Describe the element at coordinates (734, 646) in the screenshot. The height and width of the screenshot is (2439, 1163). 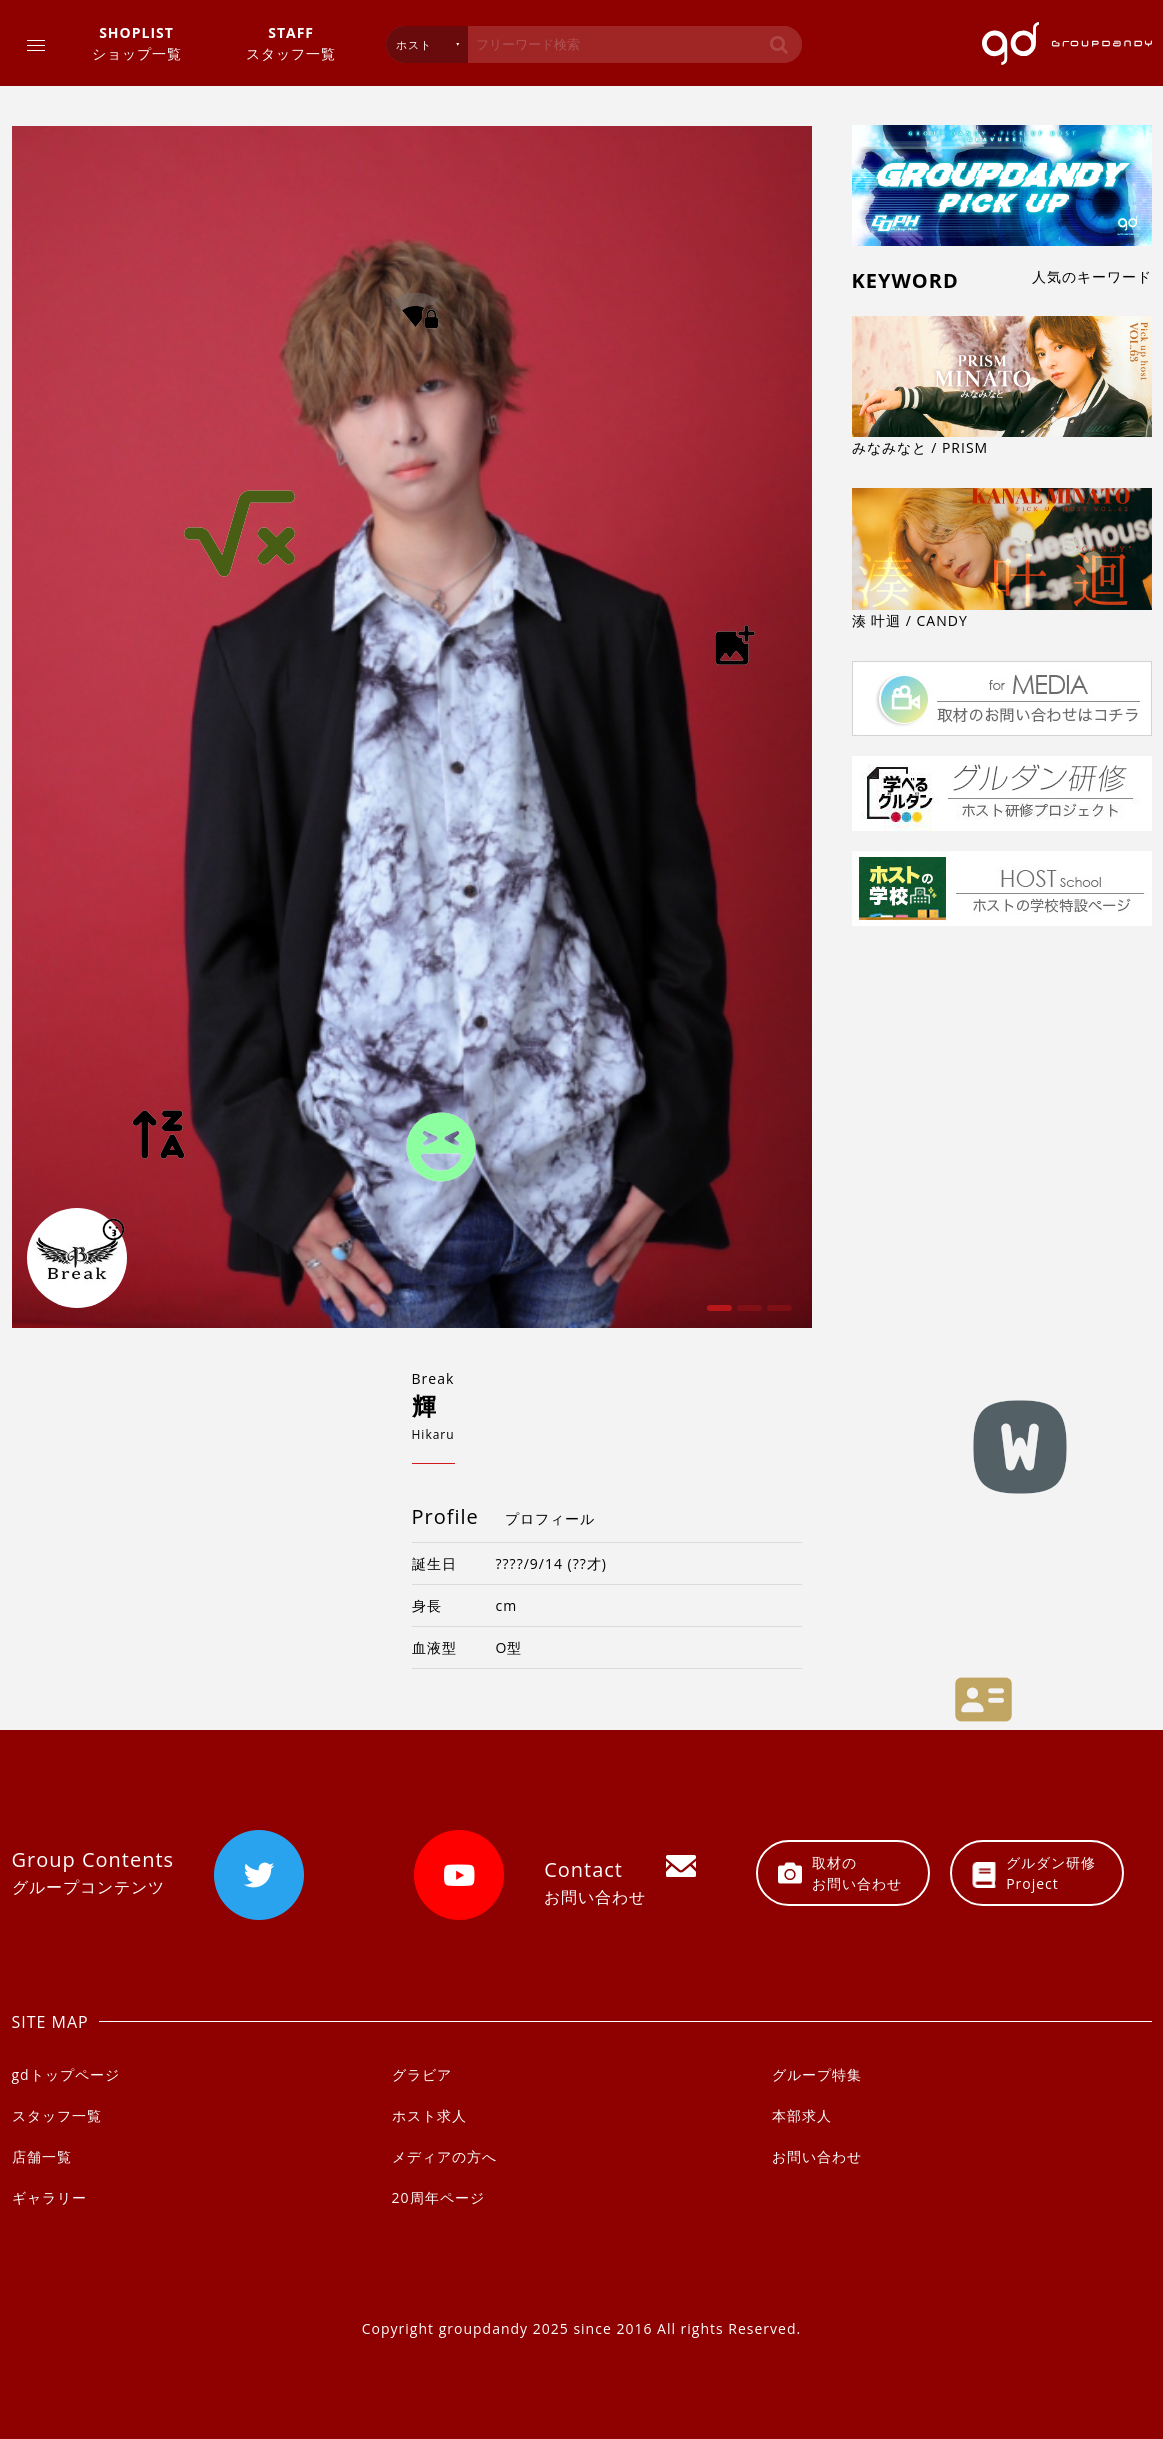
I see `add a new photo to your collection` at that location.